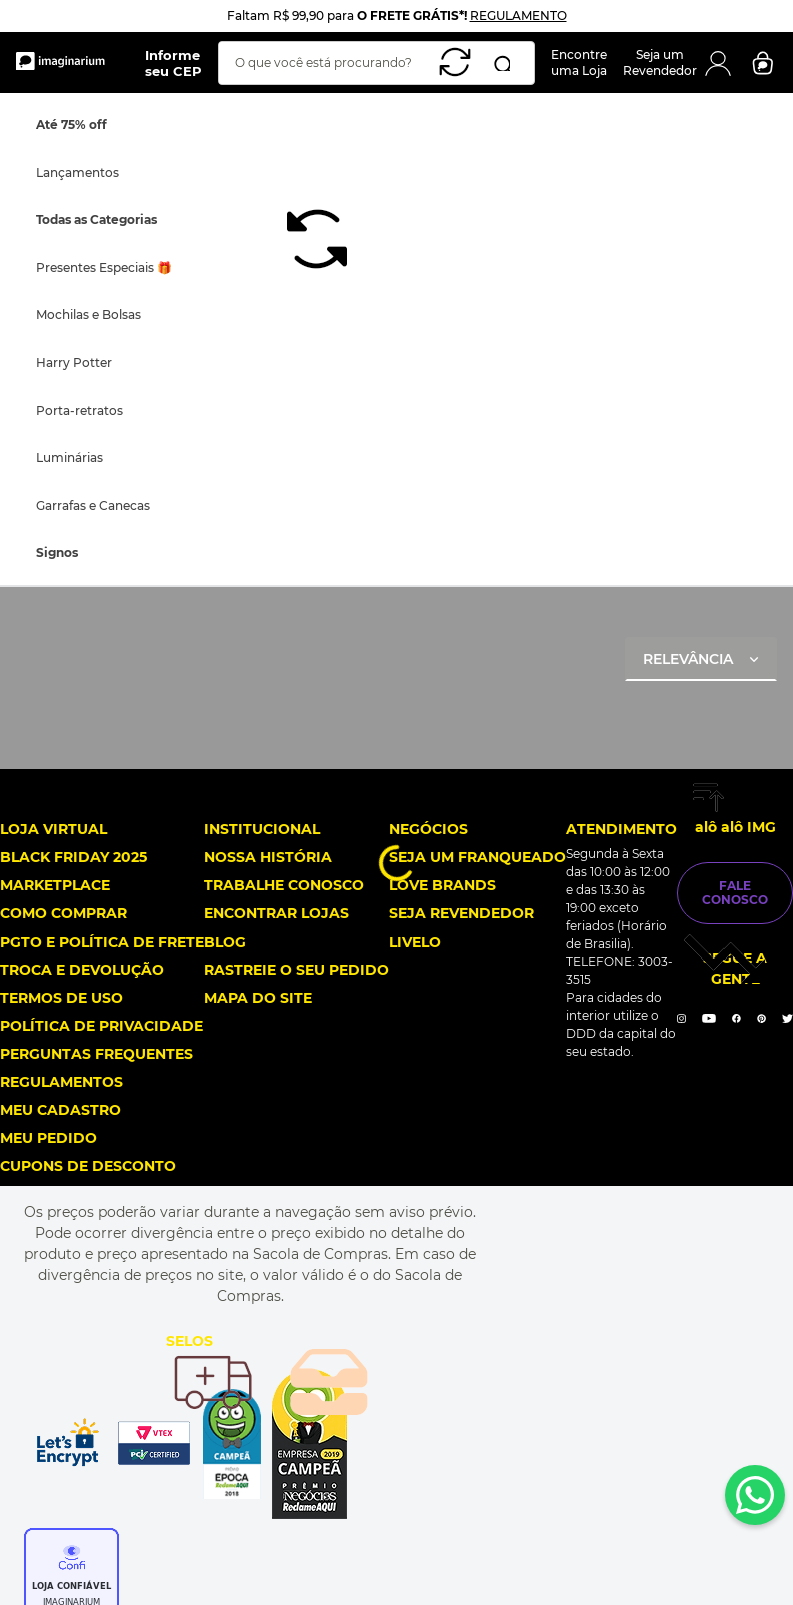  Describe the element at coordinates (329, 1382) in the screenshot. I see `view all inbox messages` at that location.